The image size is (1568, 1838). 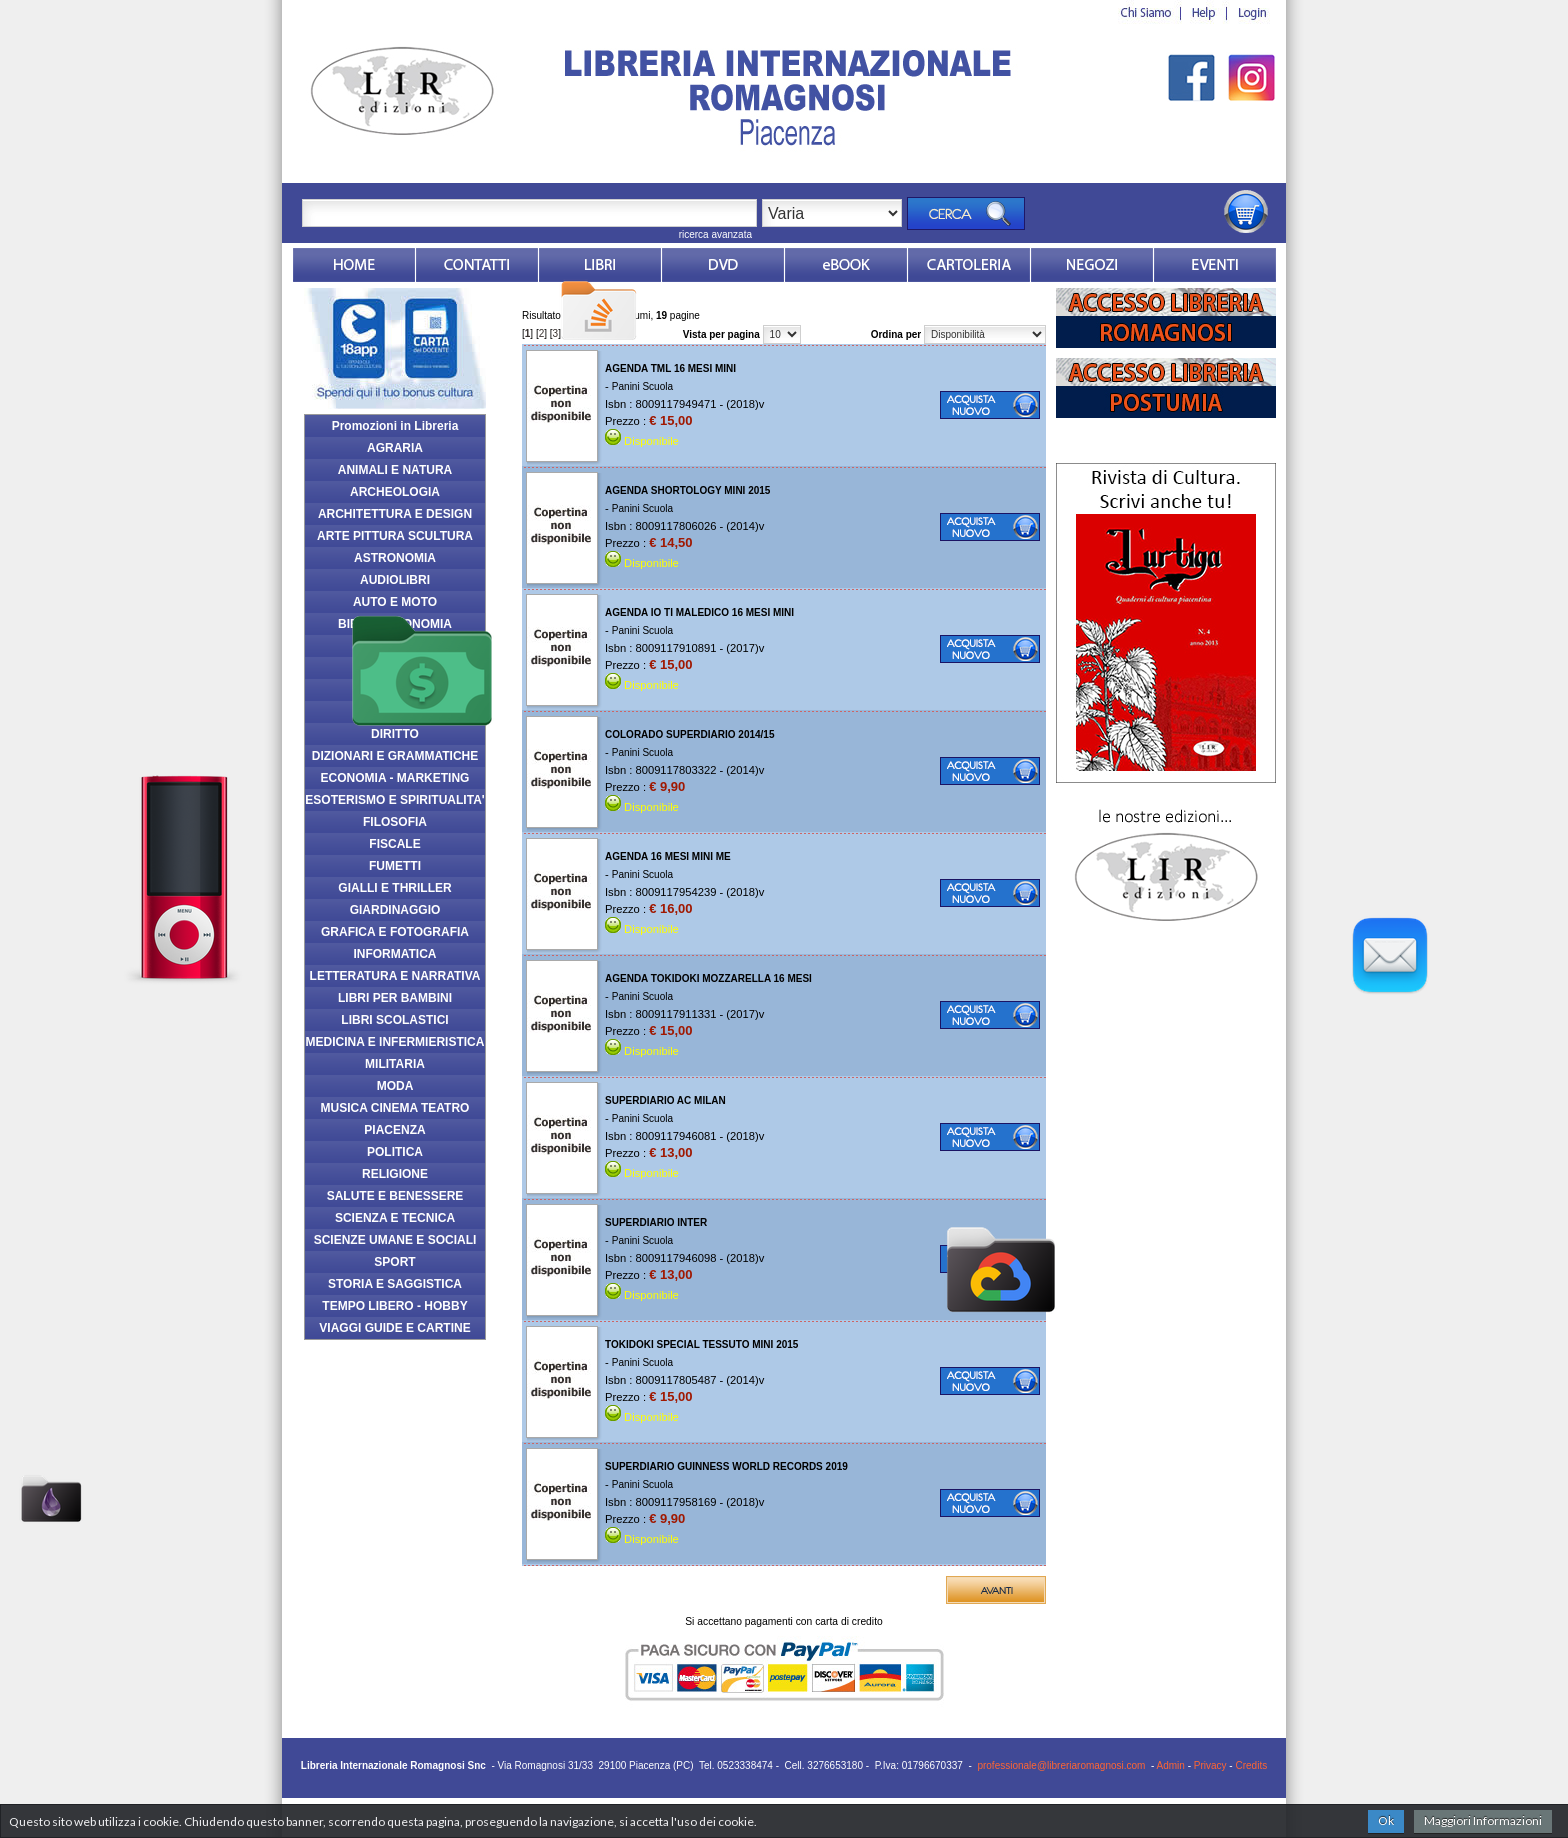 What do you see at coordinates (421, 674) in the screenshot?
I see `open folder containing financial documents` at bounding box center [421, 674].